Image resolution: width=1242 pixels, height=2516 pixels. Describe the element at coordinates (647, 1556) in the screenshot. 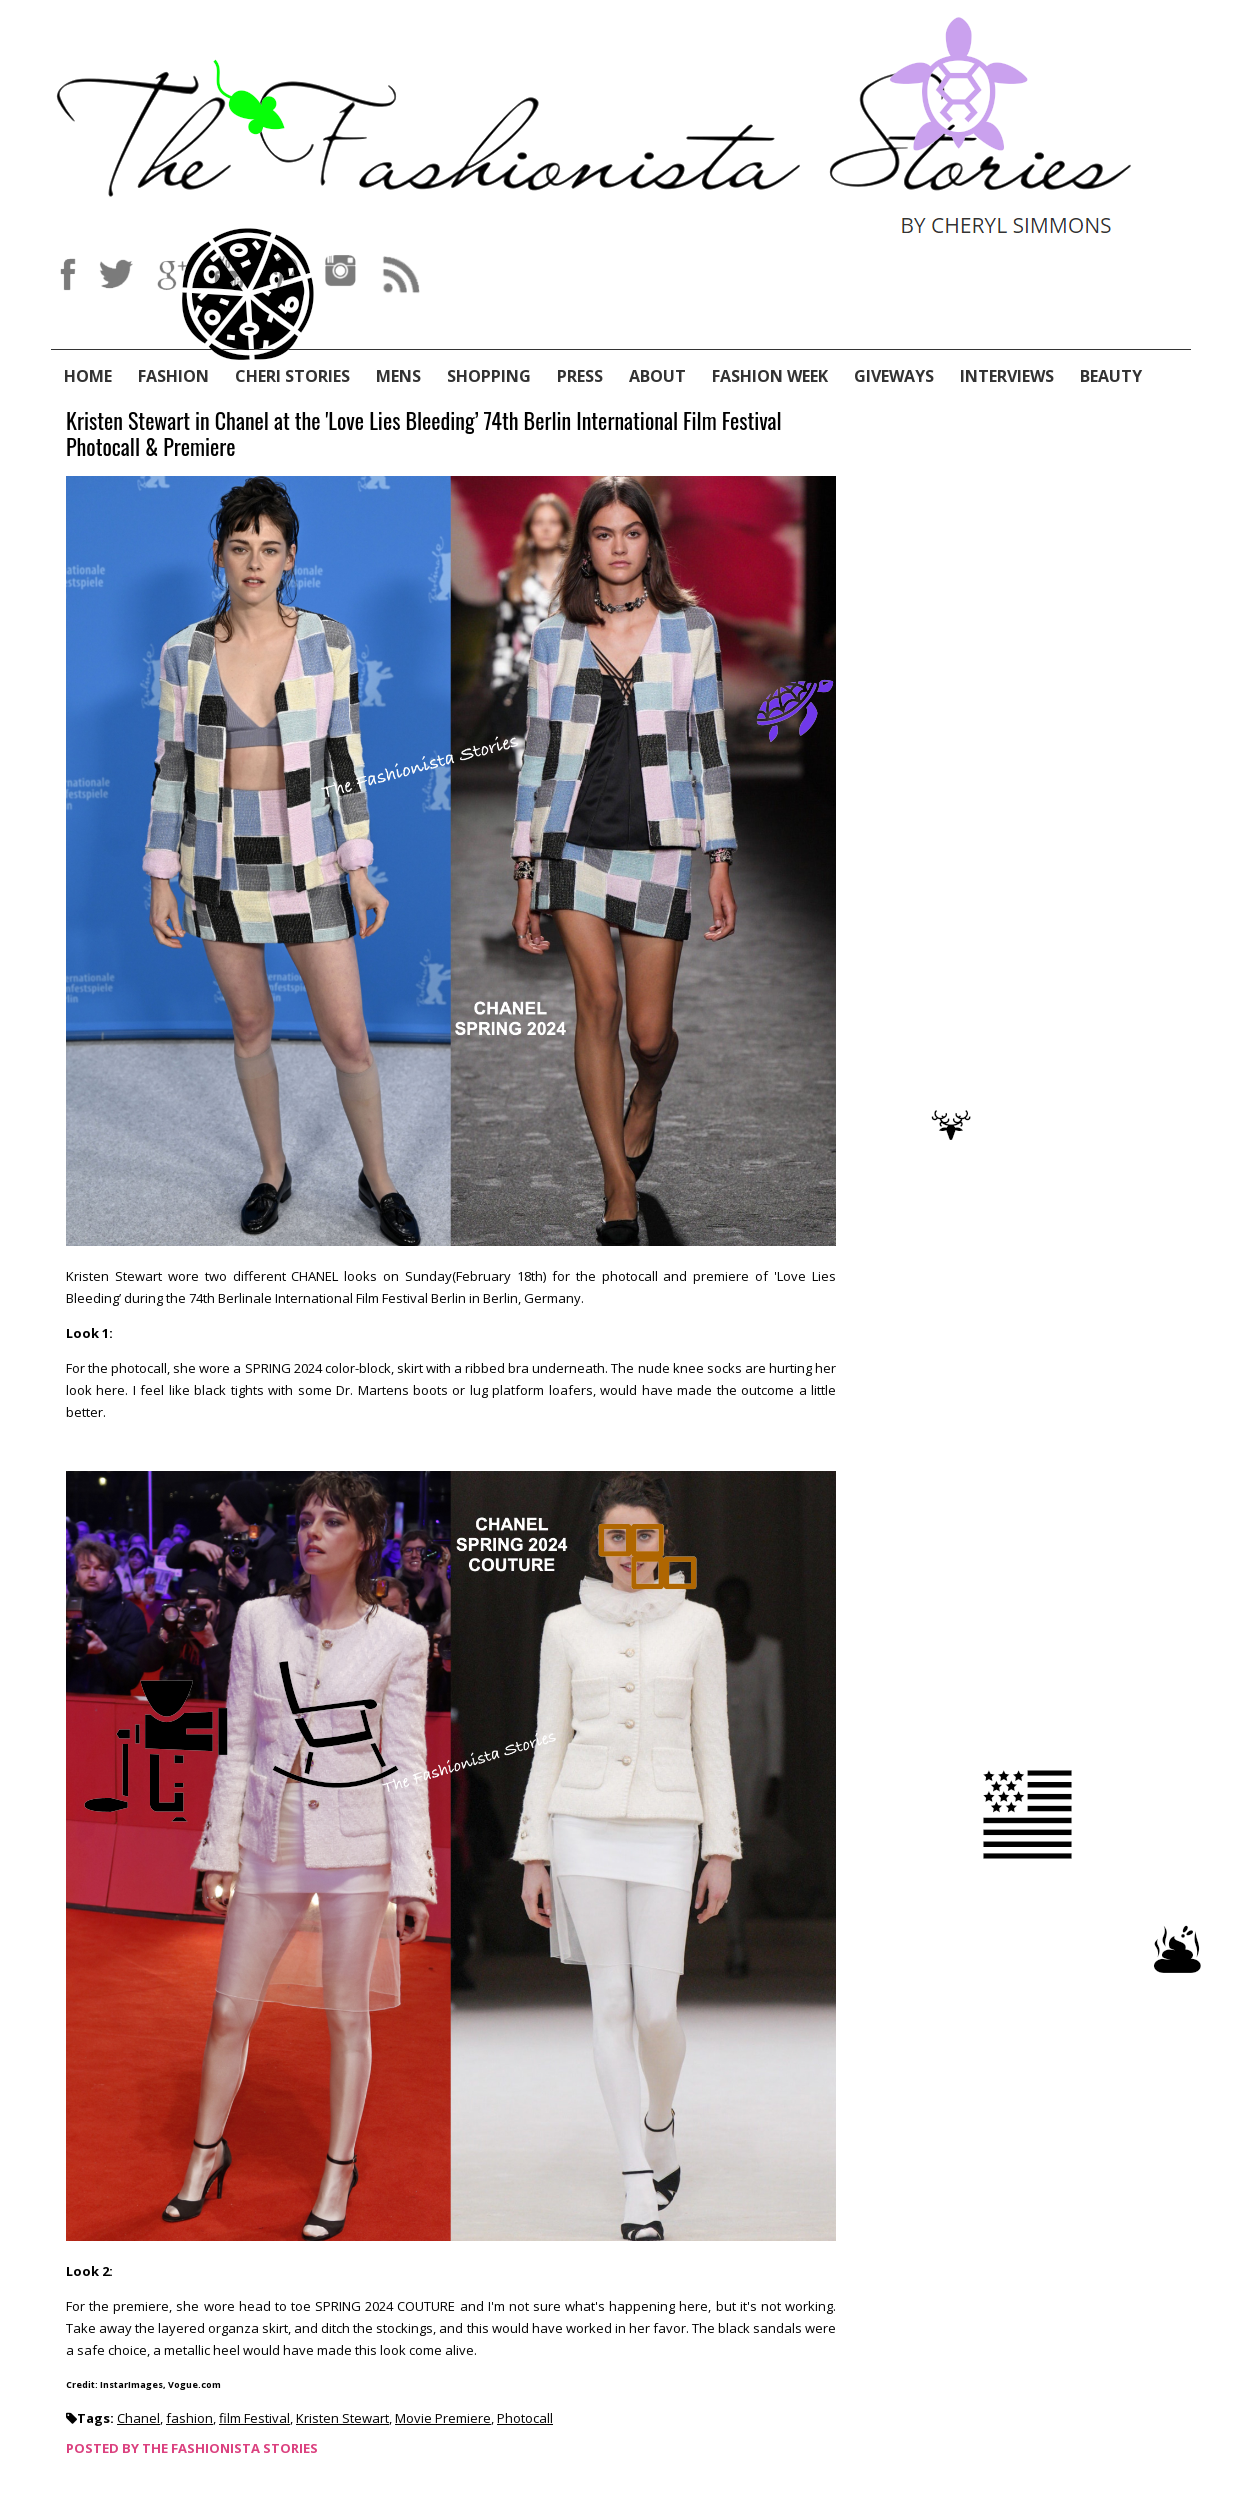

I see `rotate or place a z-shaped tetris block` at that location.